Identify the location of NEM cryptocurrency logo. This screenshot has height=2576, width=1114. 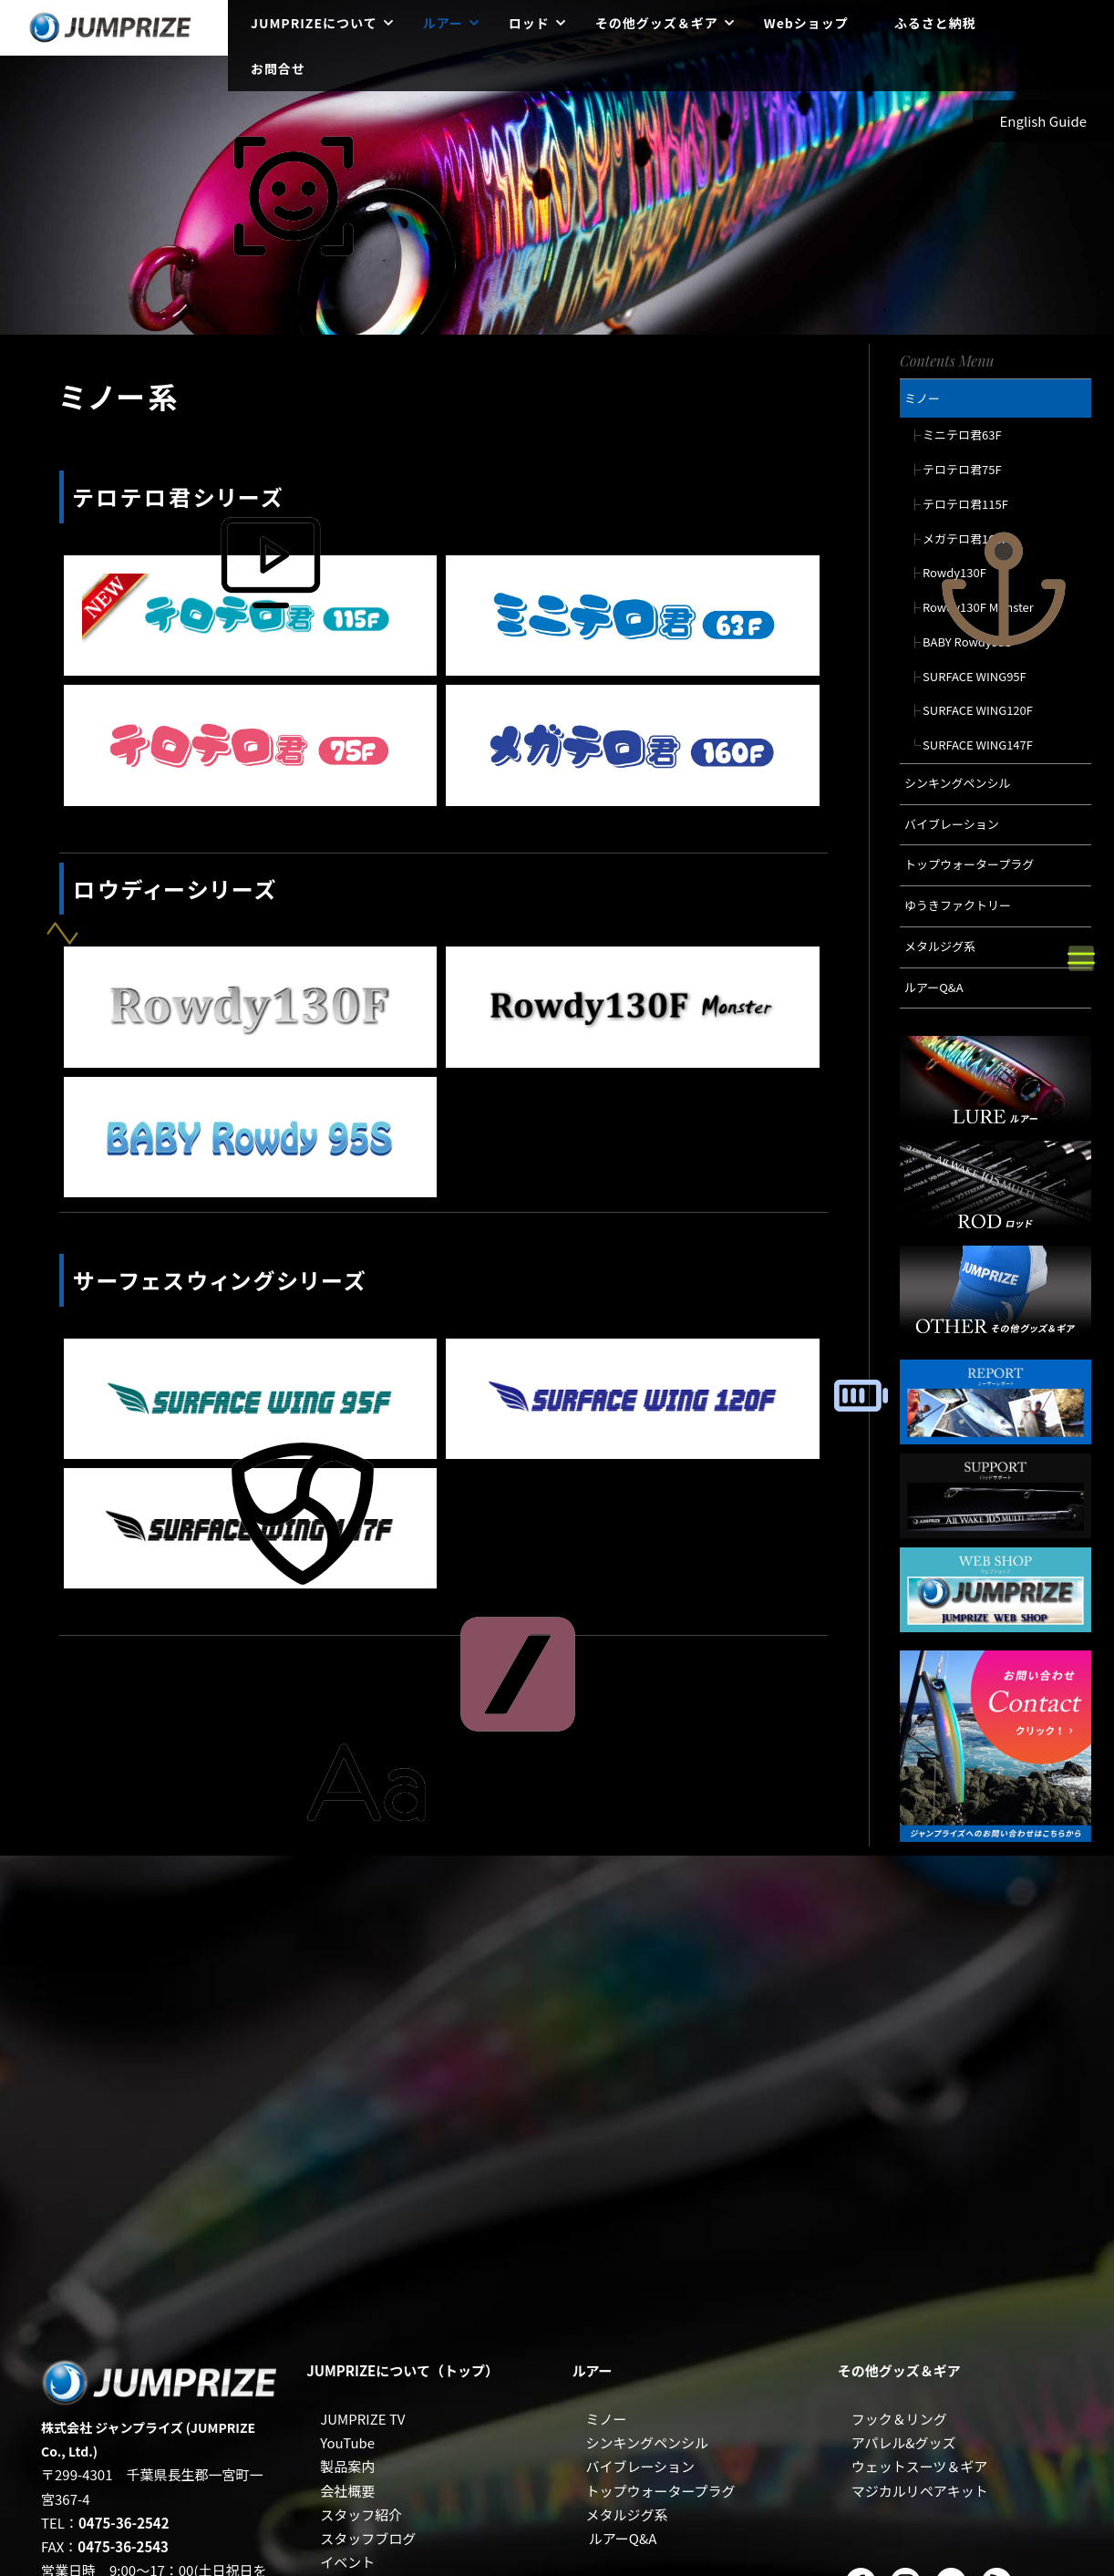
(303, 1514).